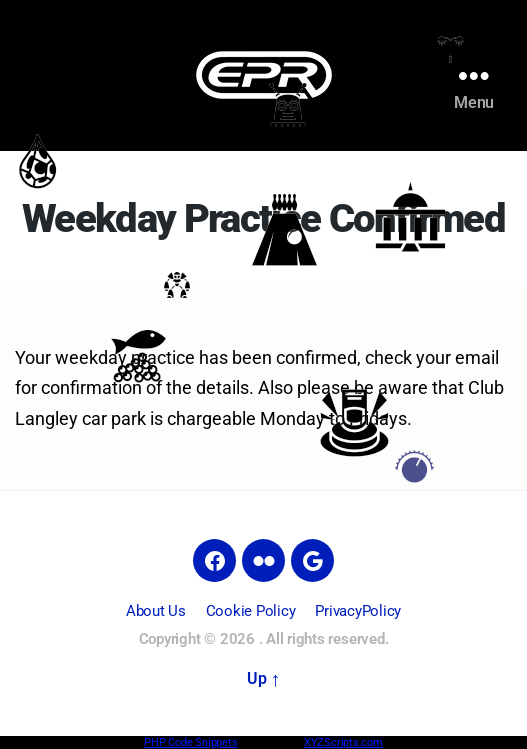 Image resolution: width=527 pixels, height=749 pixels. What do you see at coordinates (414, 466) in the screenshot?
I see `adjust volume or settings level` at bounding box center [414, 466].